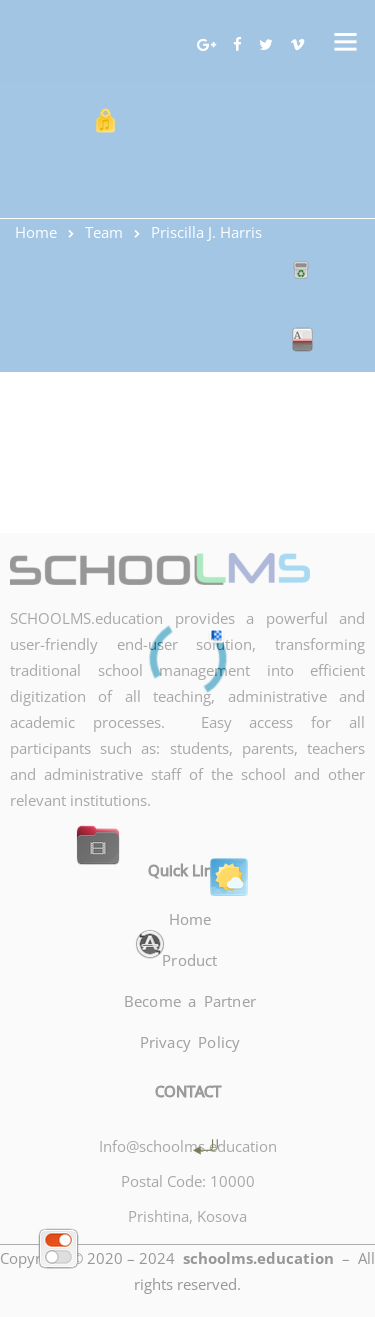 This screenshot has width=375, height=1317. I want to click on open your videos folder, so click(98, 845).